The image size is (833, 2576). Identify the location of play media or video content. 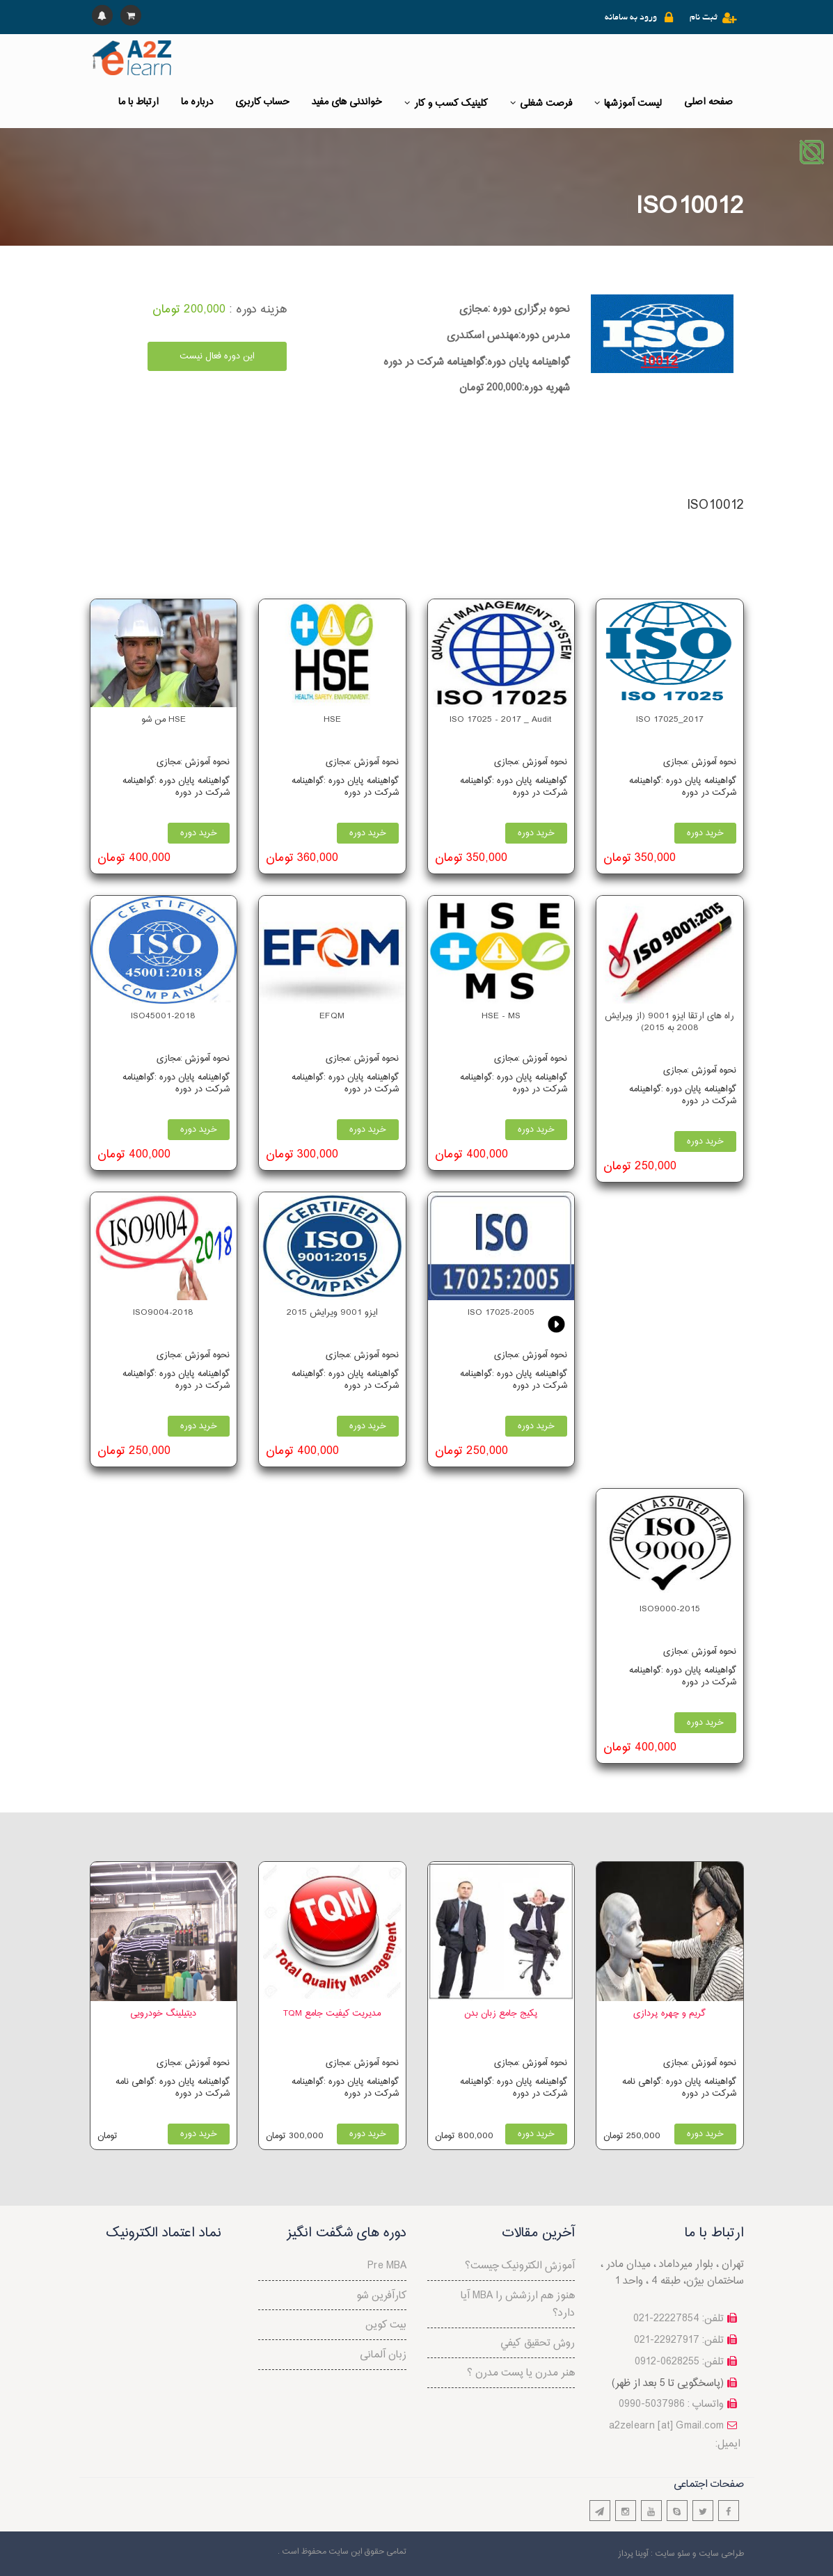
(556, 1324).